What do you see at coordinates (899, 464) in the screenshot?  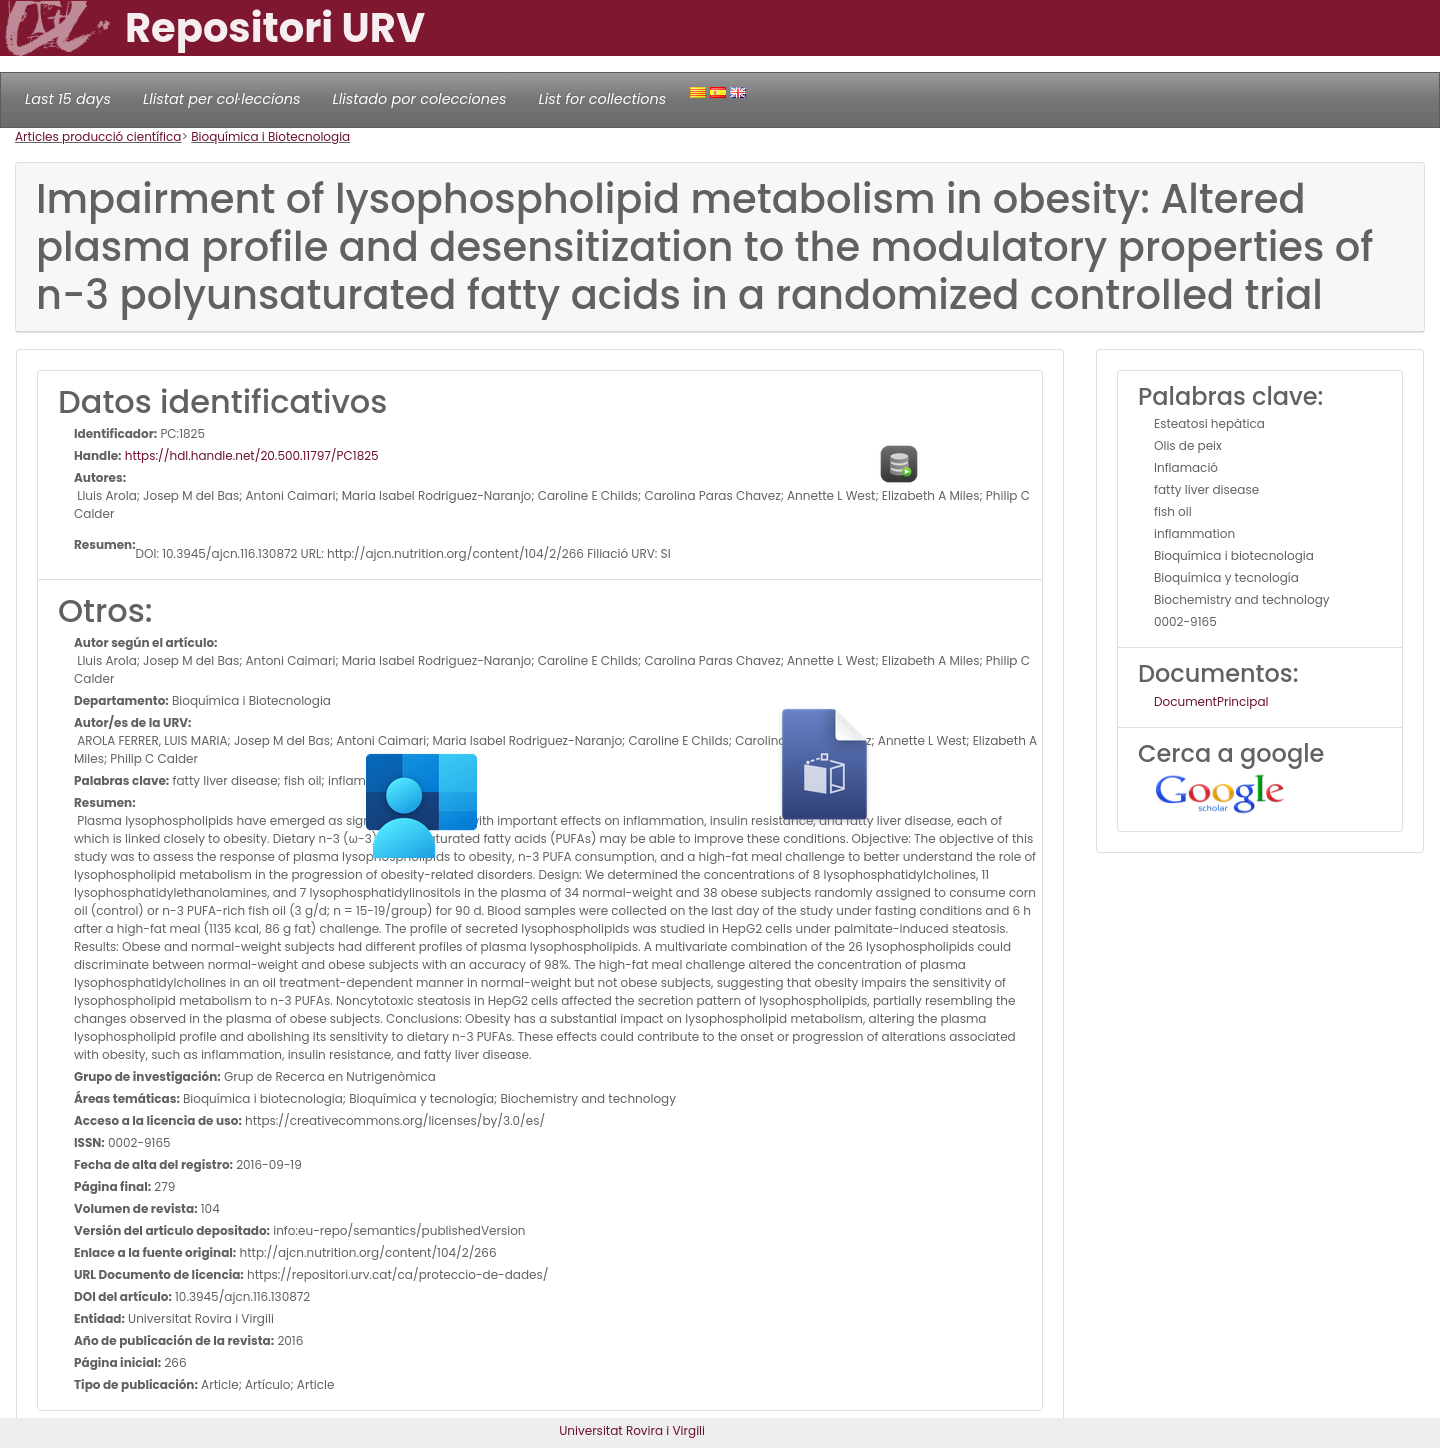 I see `open Oracle SQL Developer application` at bounding box center [899, 464].